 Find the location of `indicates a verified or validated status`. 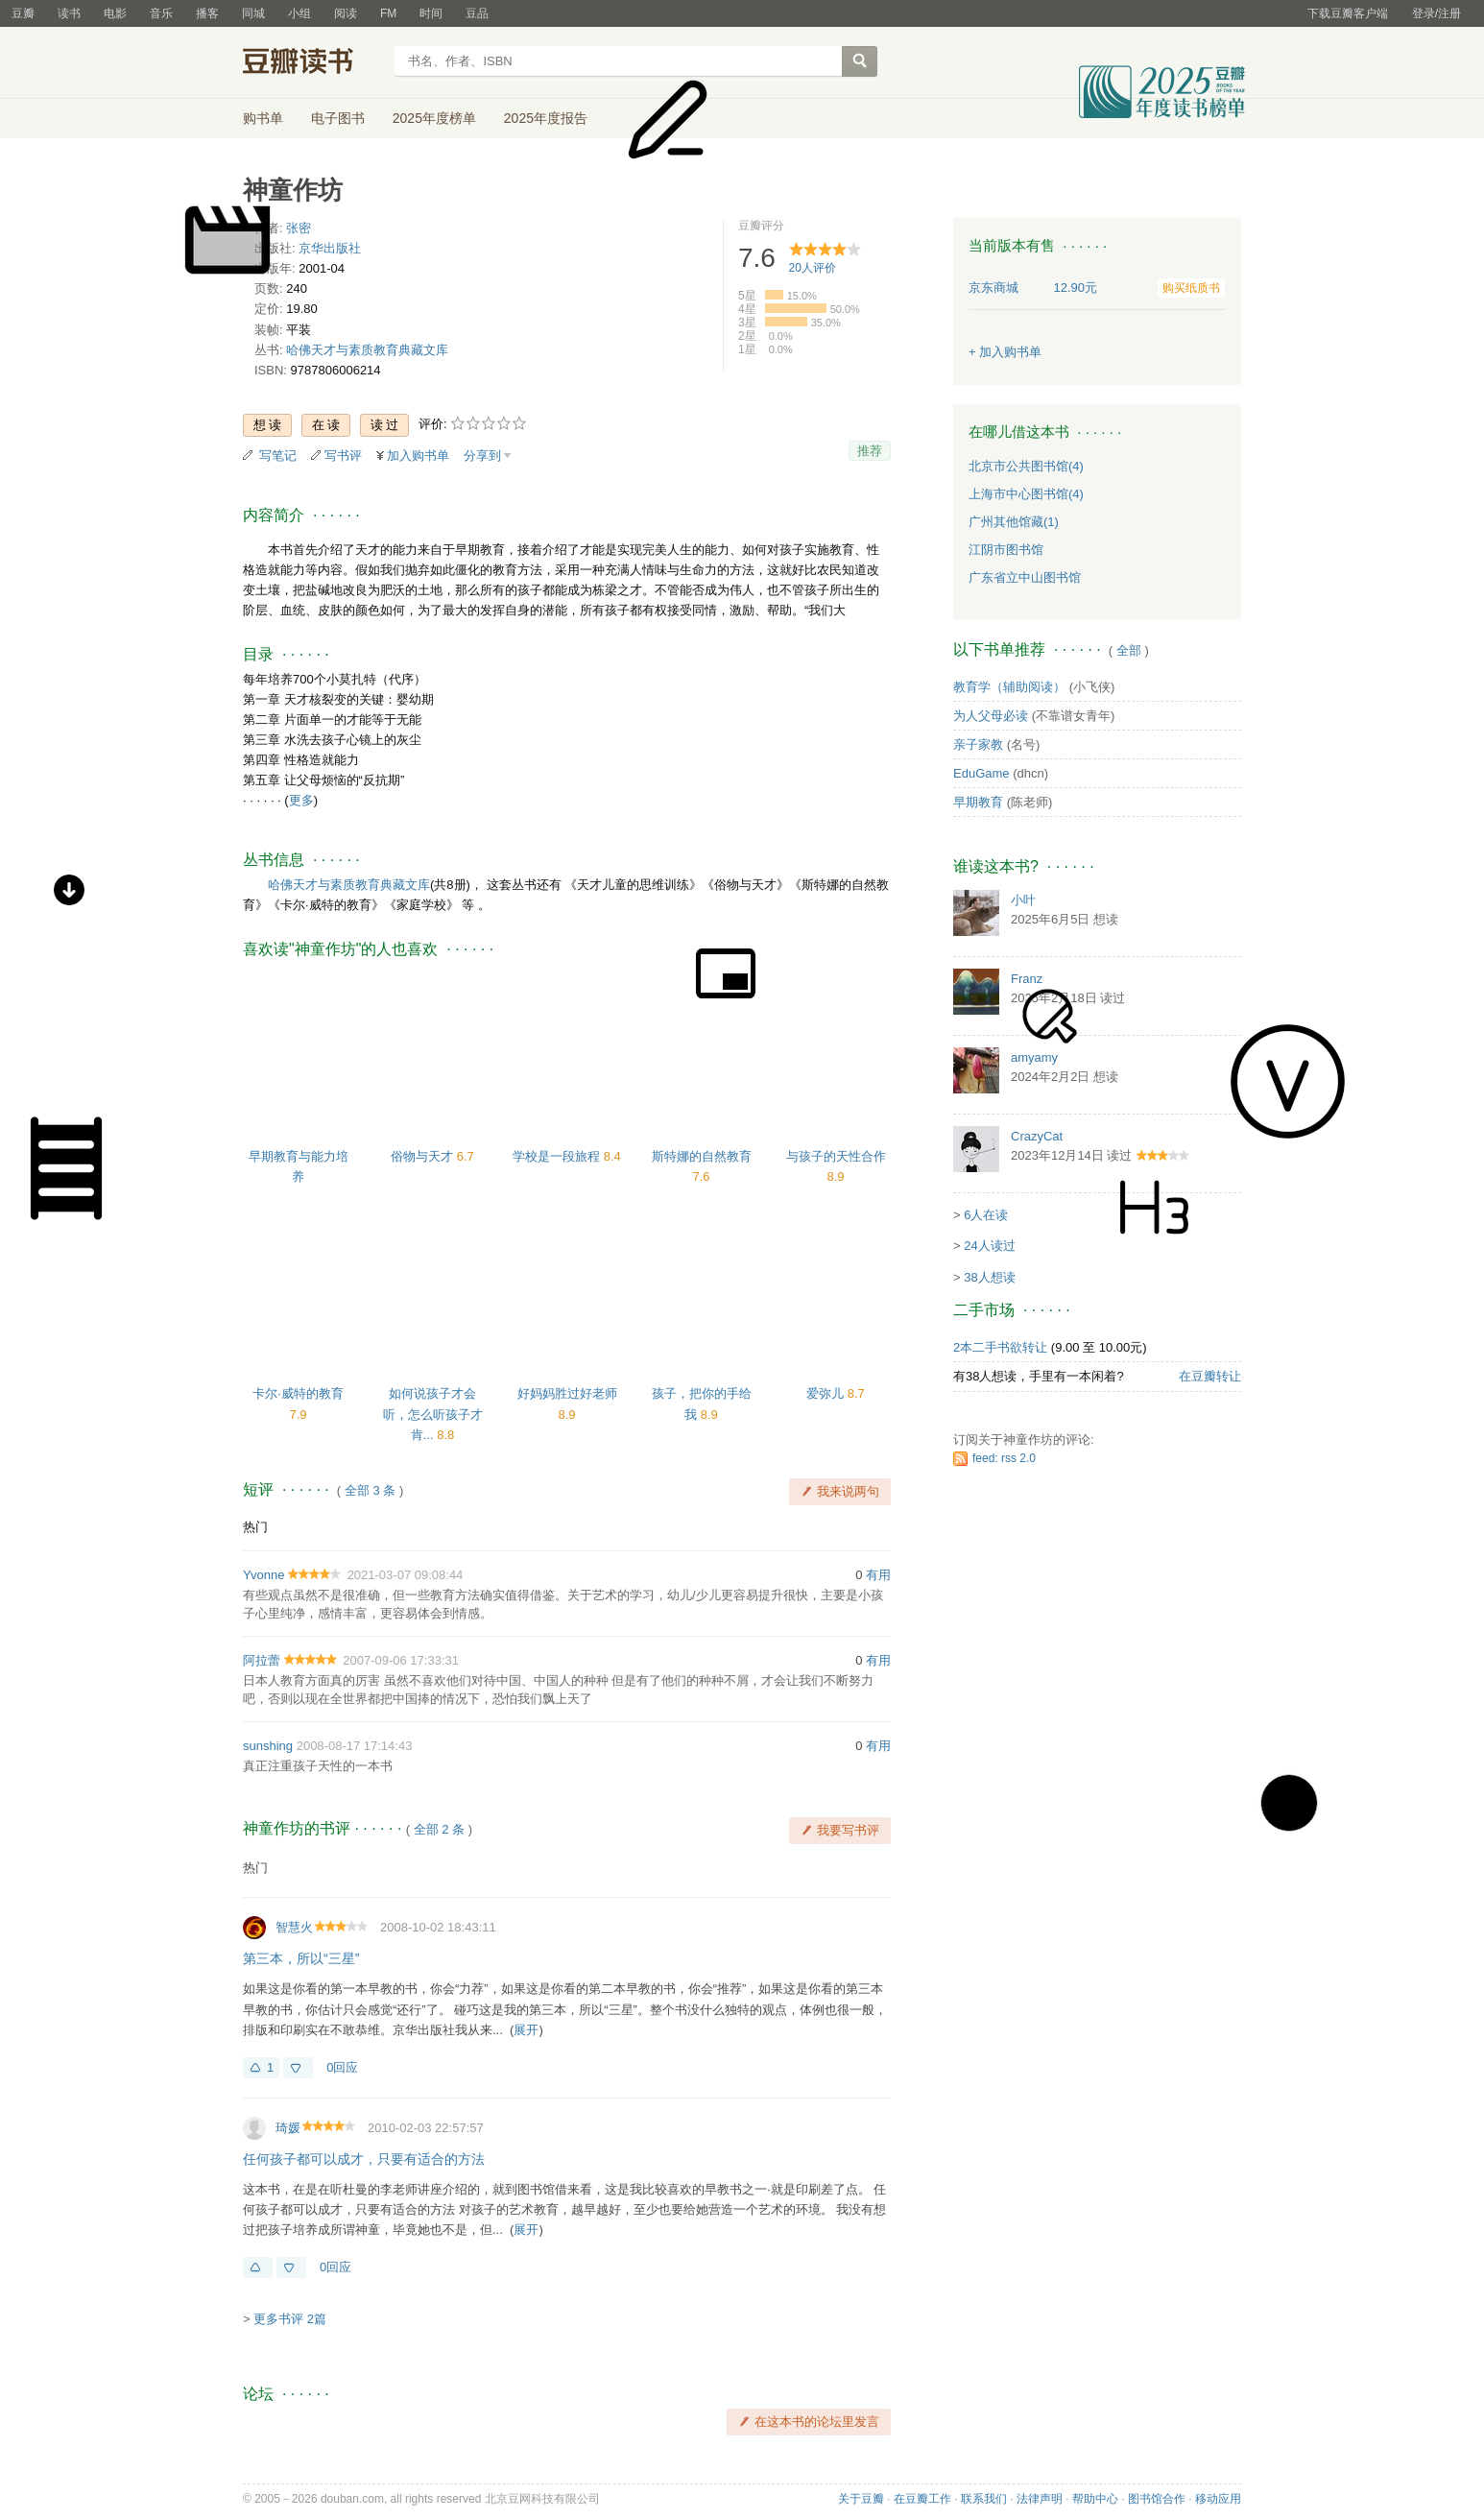

indicates a verified or validated status is located at coordinates (1287, 1081).